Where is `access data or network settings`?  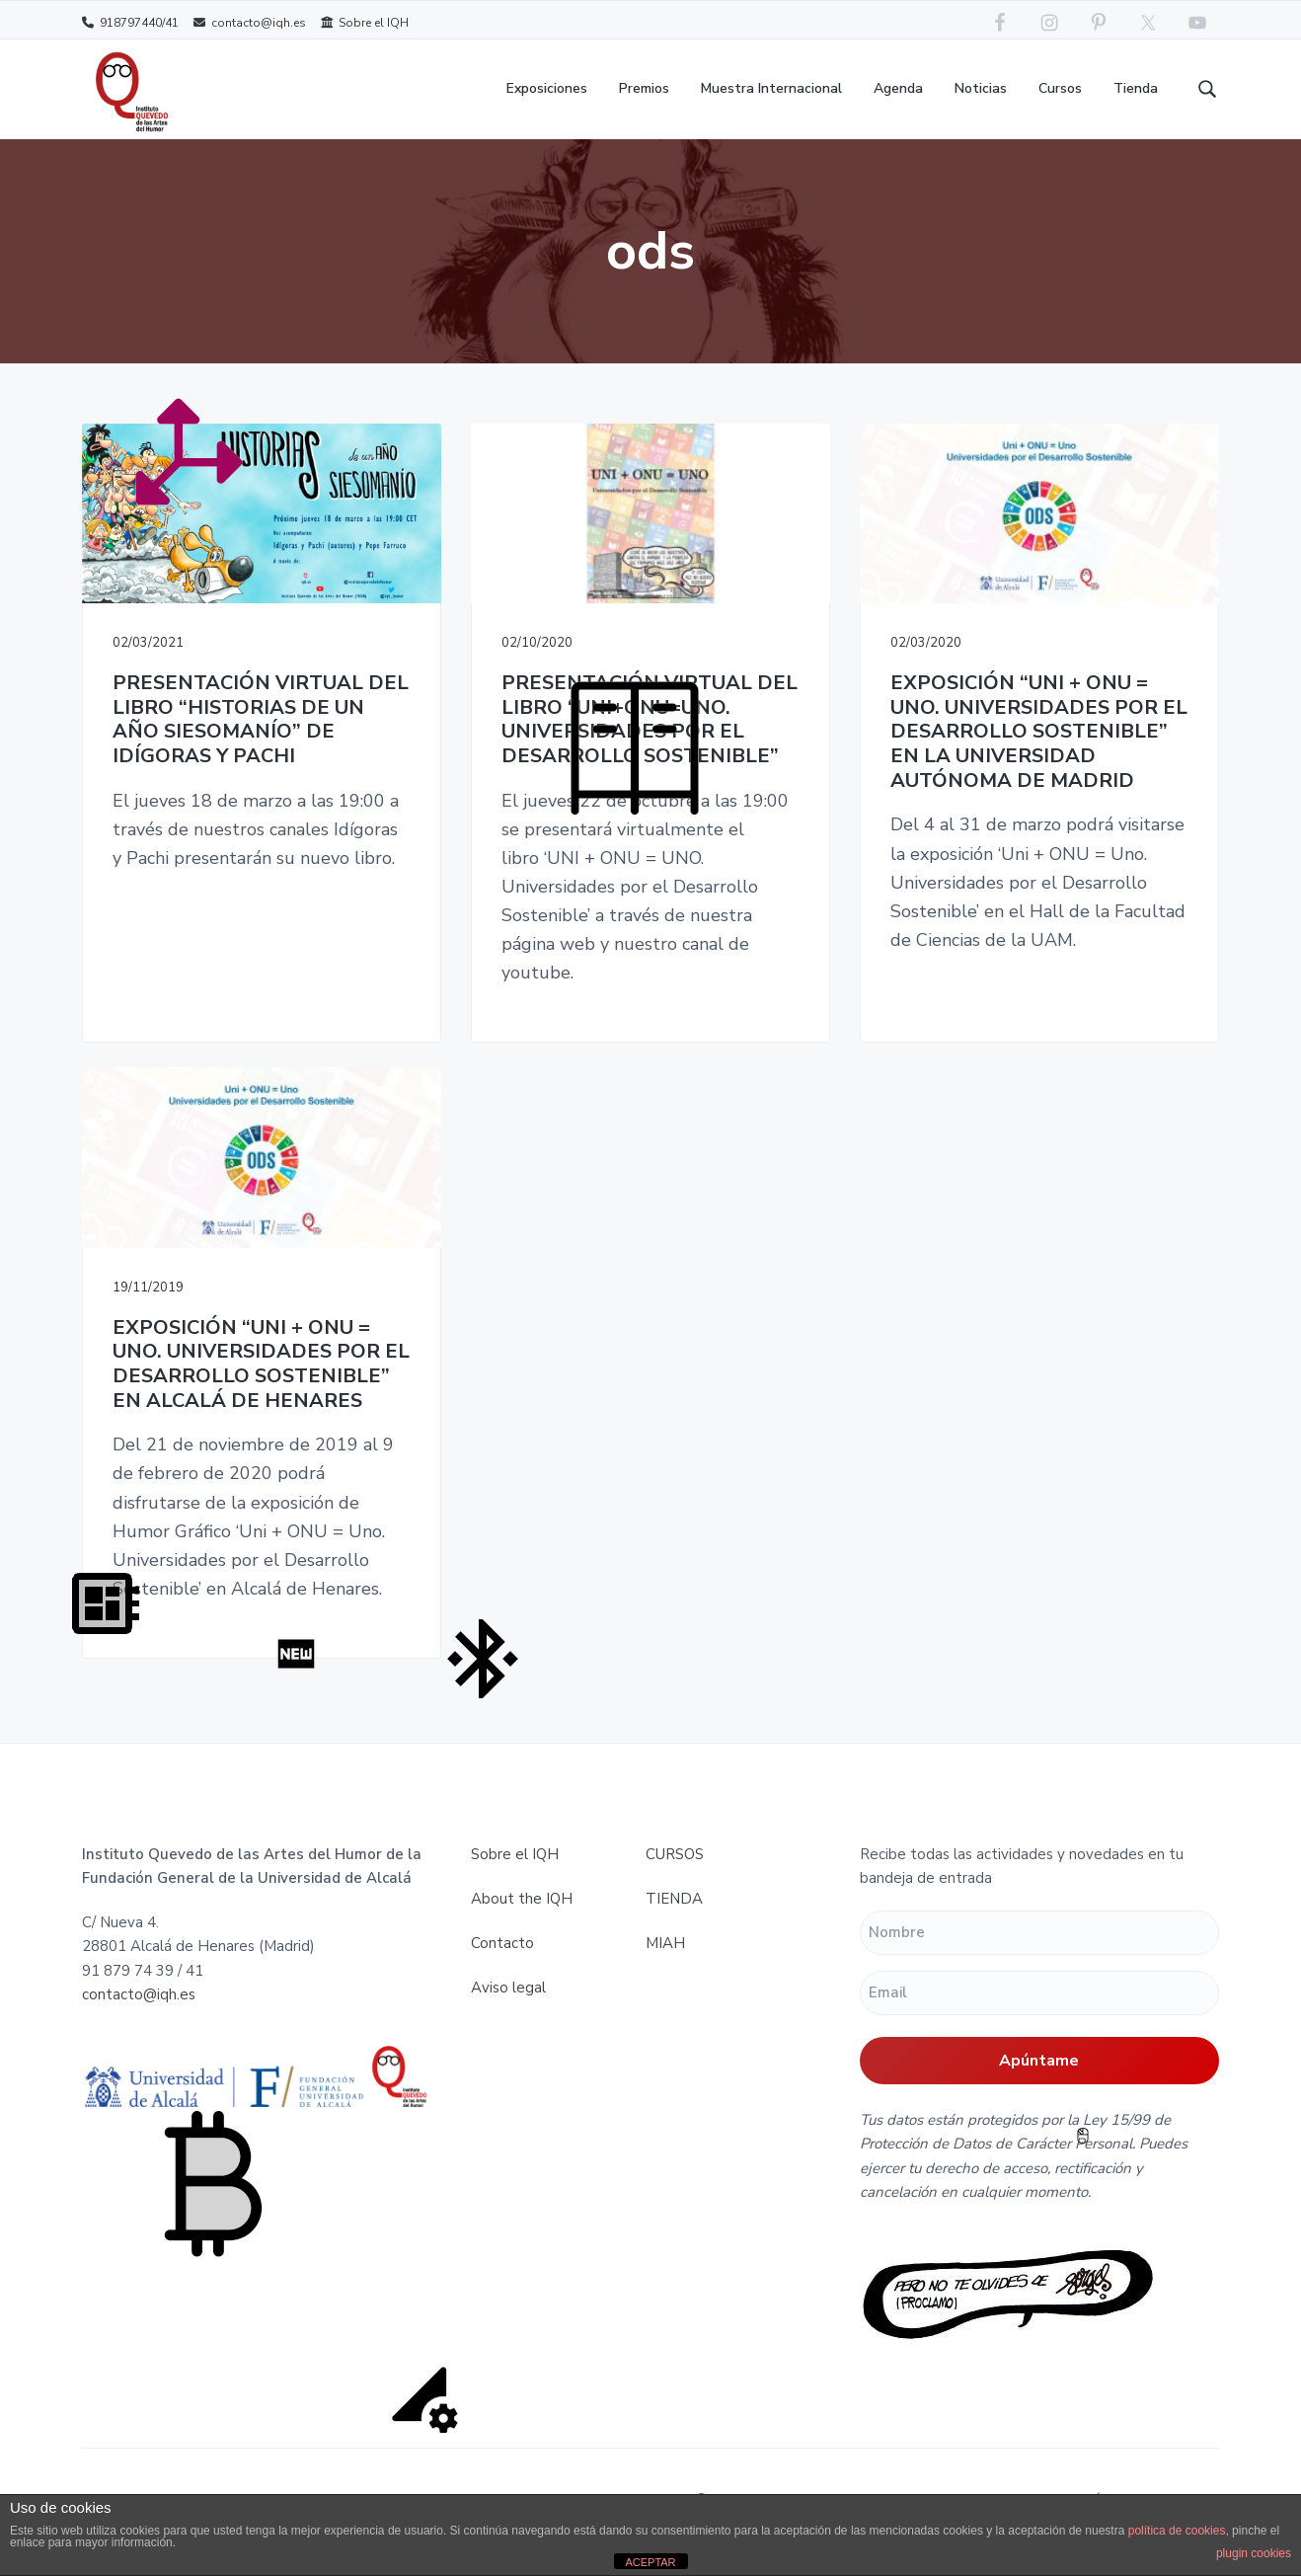
access data or network settings is located at coordinates (422, 2397).